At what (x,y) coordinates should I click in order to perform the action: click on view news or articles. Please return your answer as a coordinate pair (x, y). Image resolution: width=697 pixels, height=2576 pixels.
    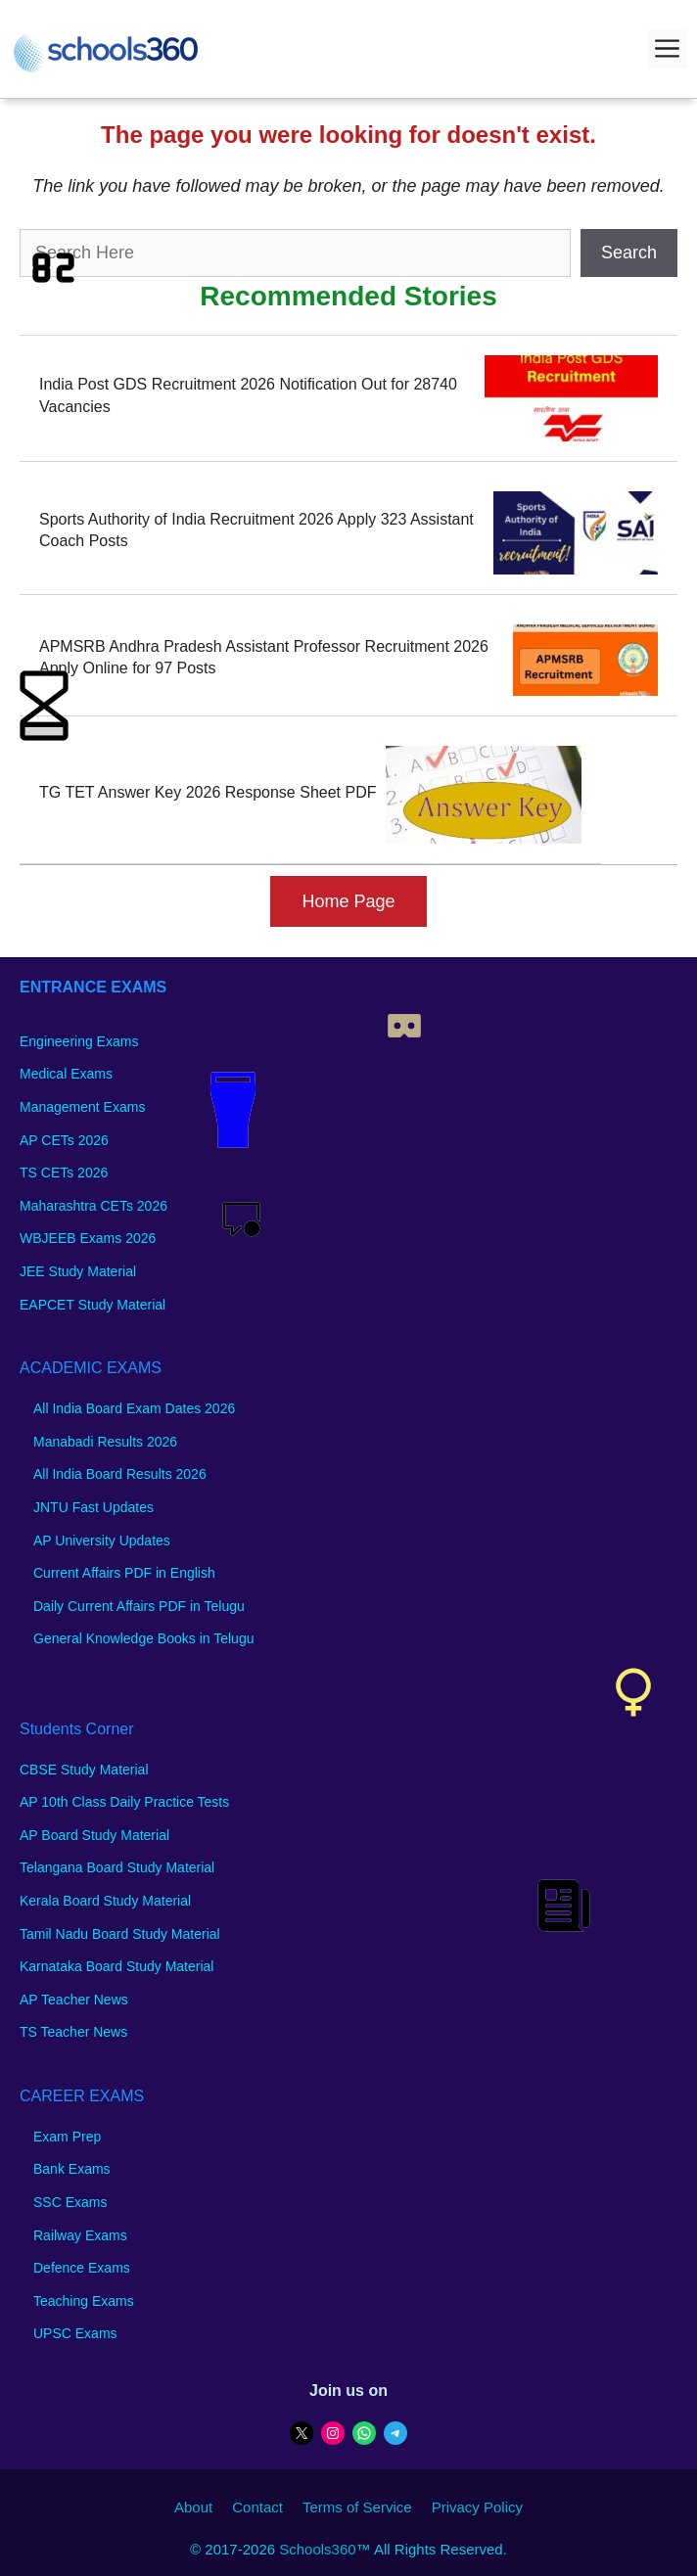
    Looking at the image, I should click on (564, 1906).